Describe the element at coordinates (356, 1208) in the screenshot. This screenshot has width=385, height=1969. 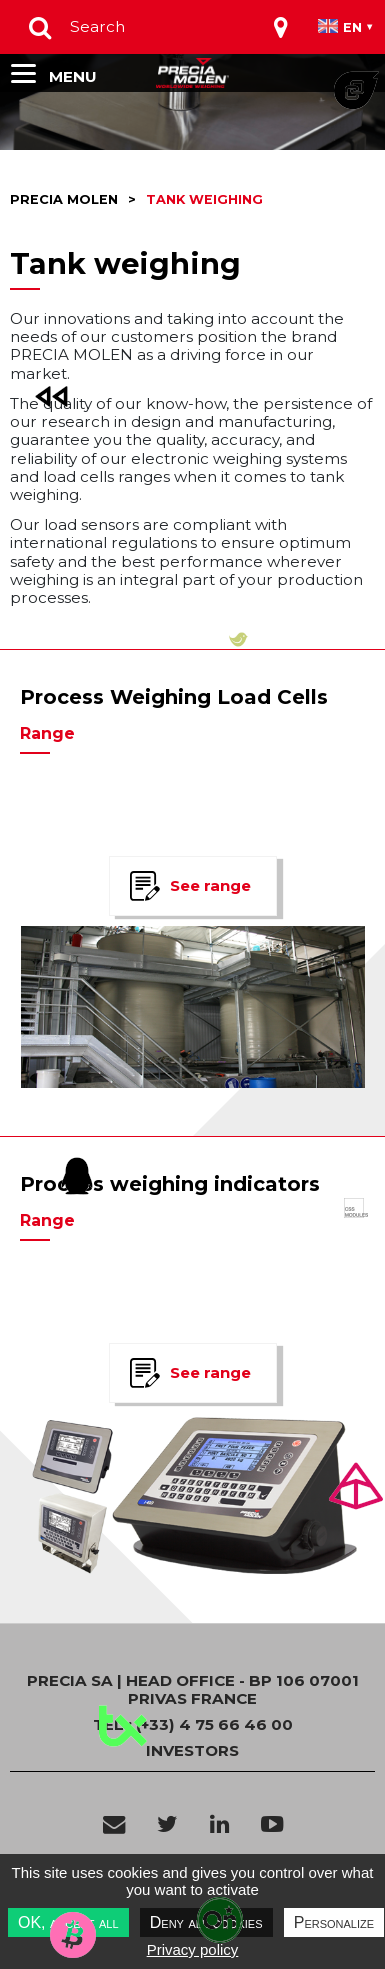
I see `CSS Modules library logo` at that location.